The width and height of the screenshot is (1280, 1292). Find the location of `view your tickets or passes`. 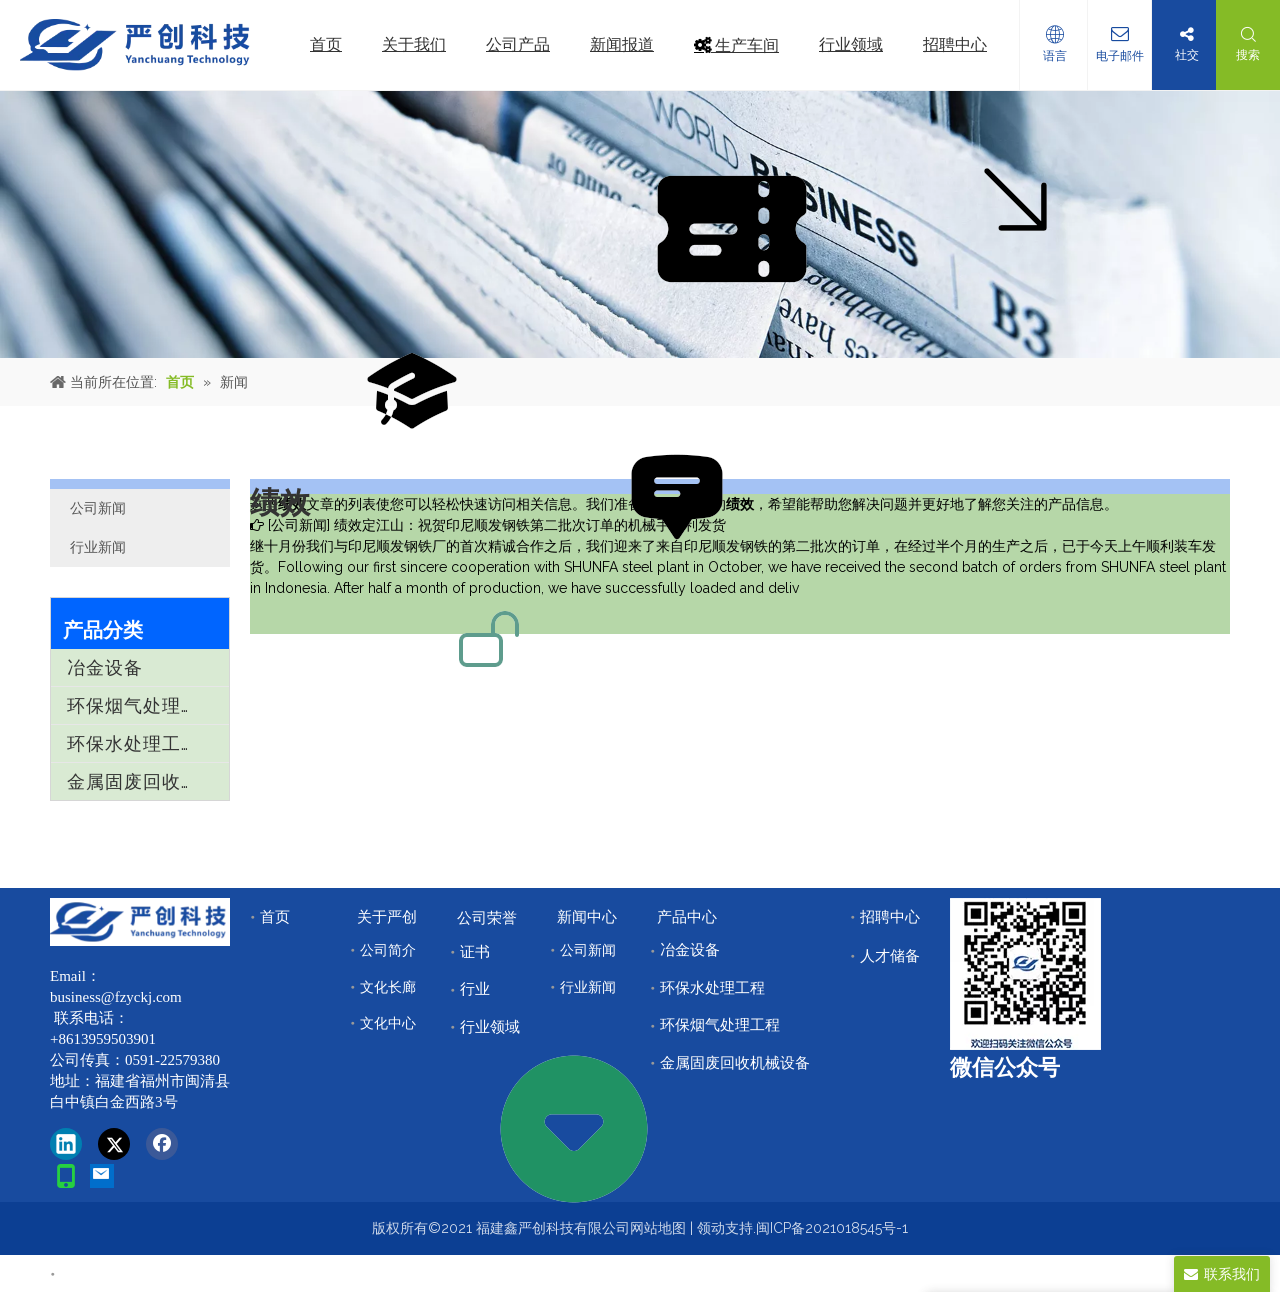

view your tickets or passes is located at coordinates (732, 229).